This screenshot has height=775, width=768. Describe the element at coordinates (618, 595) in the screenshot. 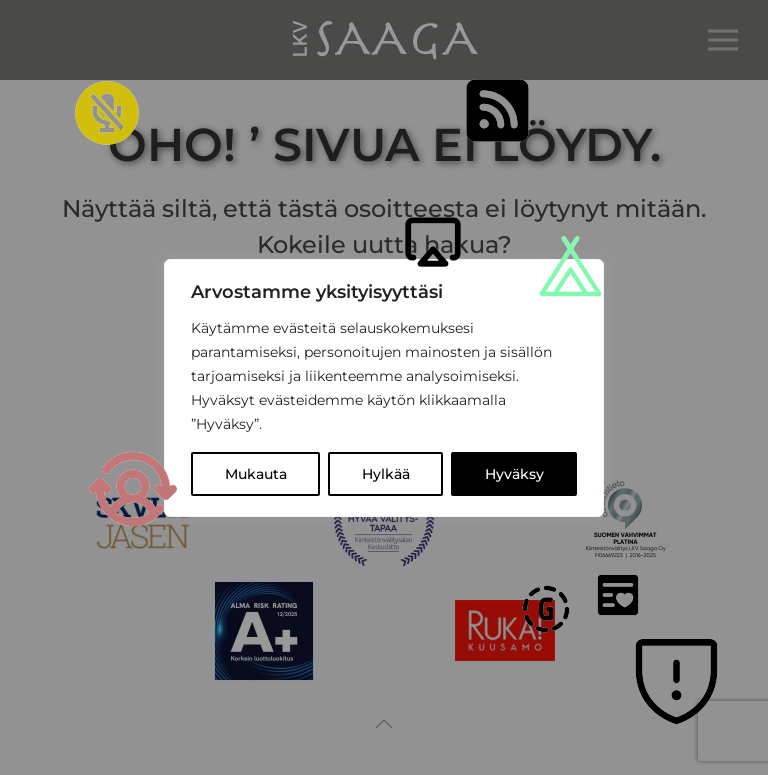

I see `view your favorites list` at that location.